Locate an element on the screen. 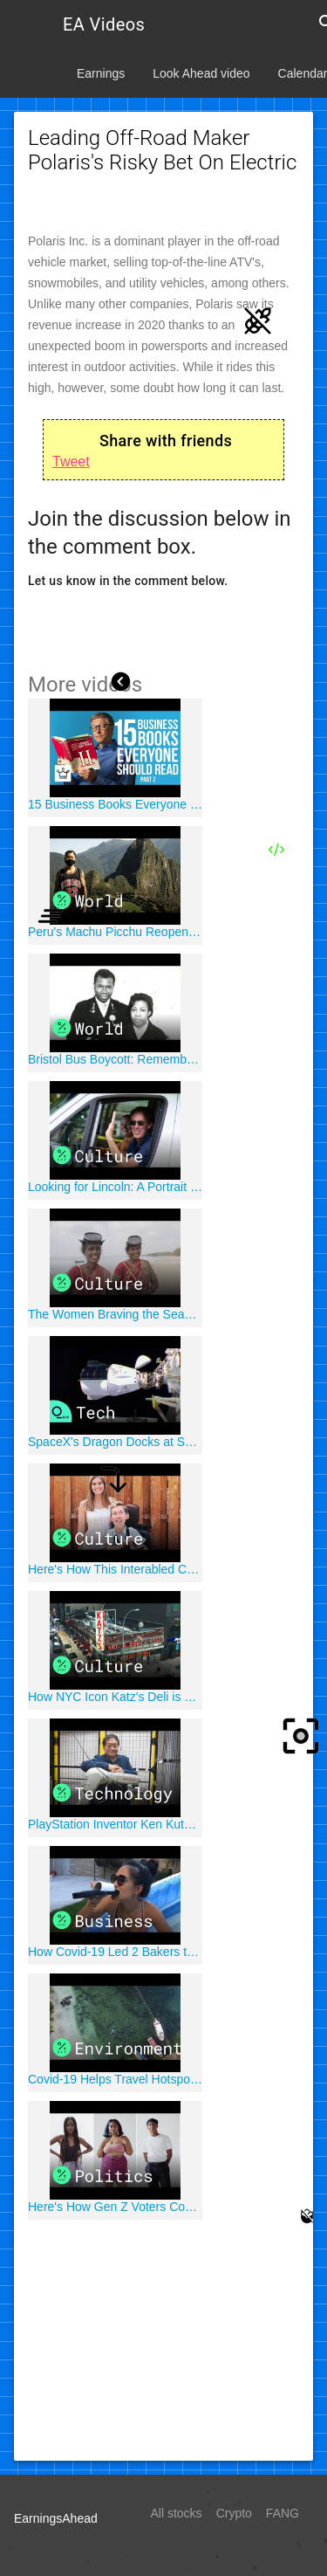 The width and height of the screenshot is (327, 2576). indicates grain-free or no grains is located at coordinates (307, 2216).